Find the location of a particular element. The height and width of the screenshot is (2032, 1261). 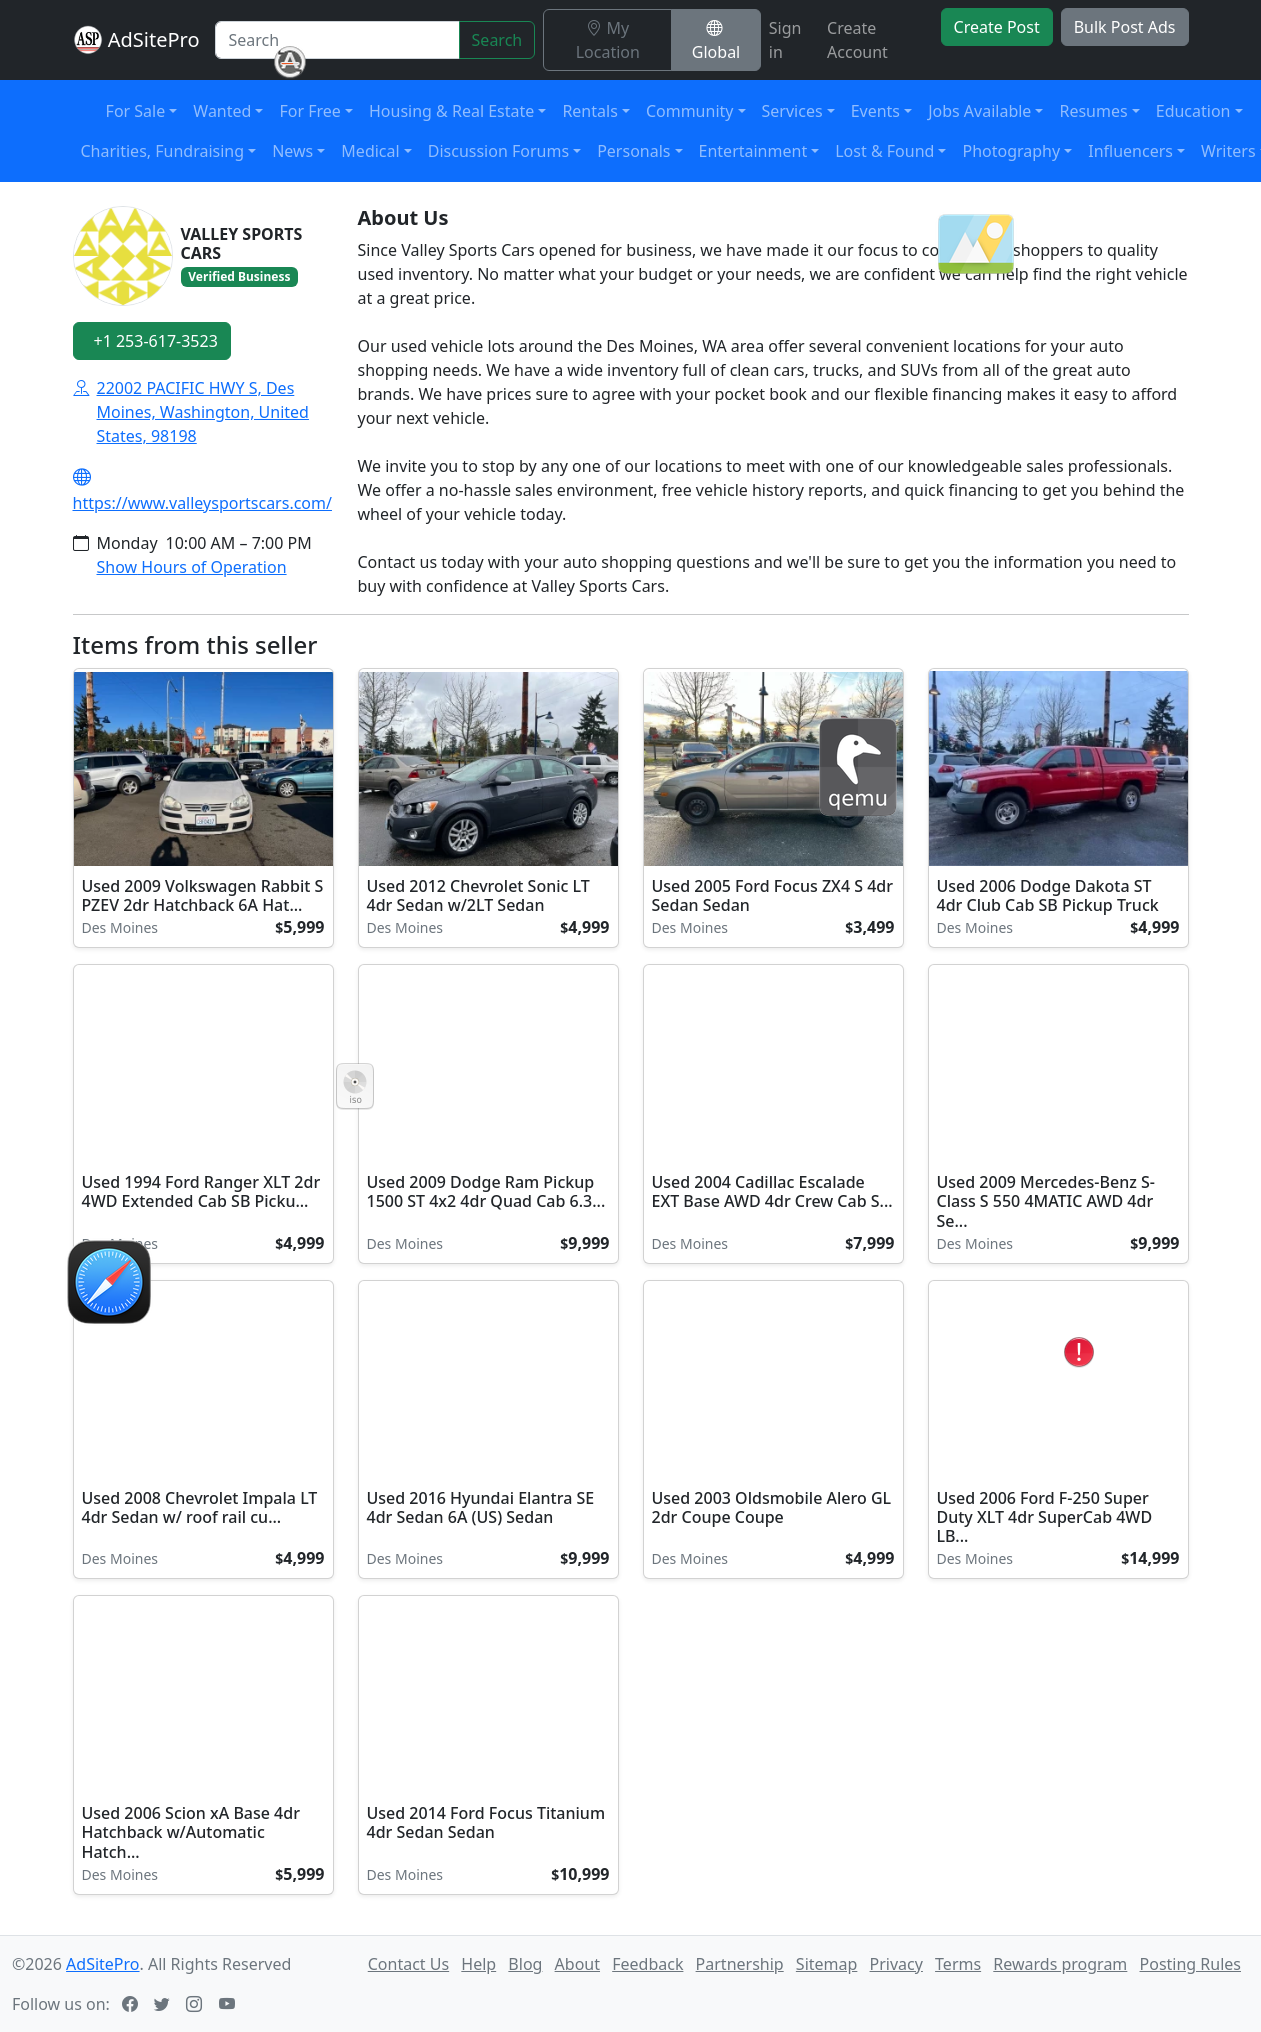

indicates an important alert or warning is located at coordinates (1079, 1352).